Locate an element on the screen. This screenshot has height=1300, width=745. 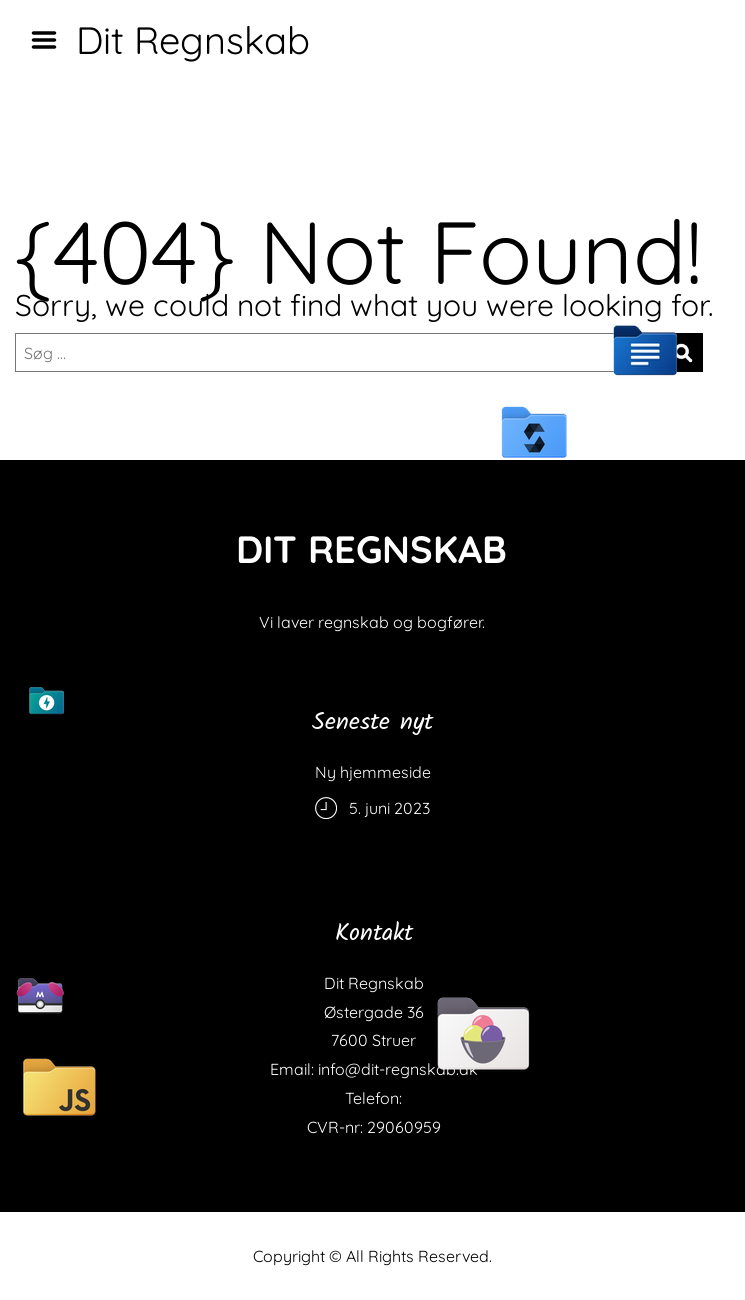
open javascript project folder is located at coordinates (59, 1089).